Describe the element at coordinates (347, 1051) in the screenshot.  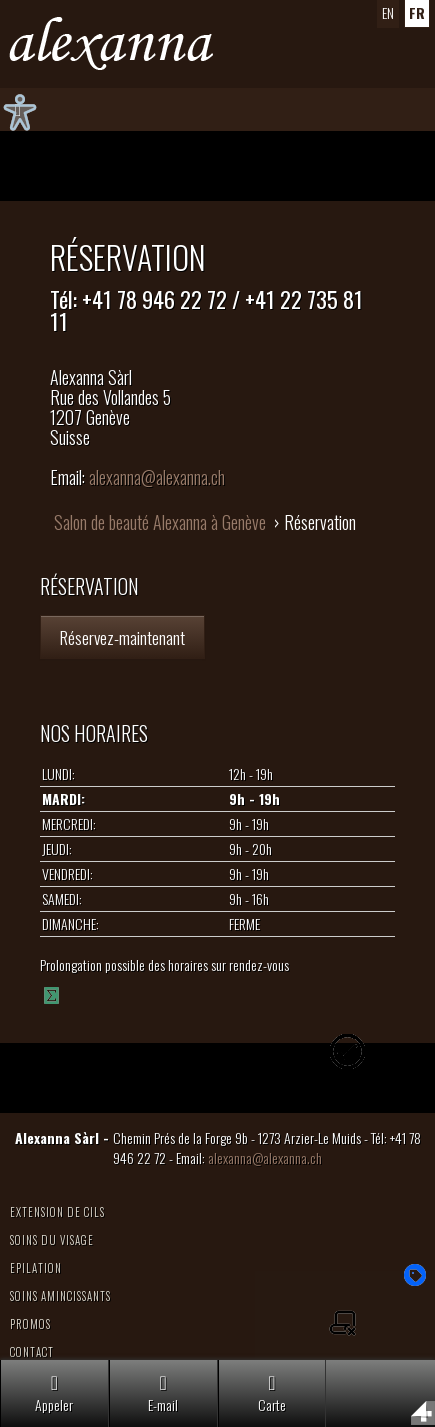
I see `indicates task or action completed successfully` at that location.